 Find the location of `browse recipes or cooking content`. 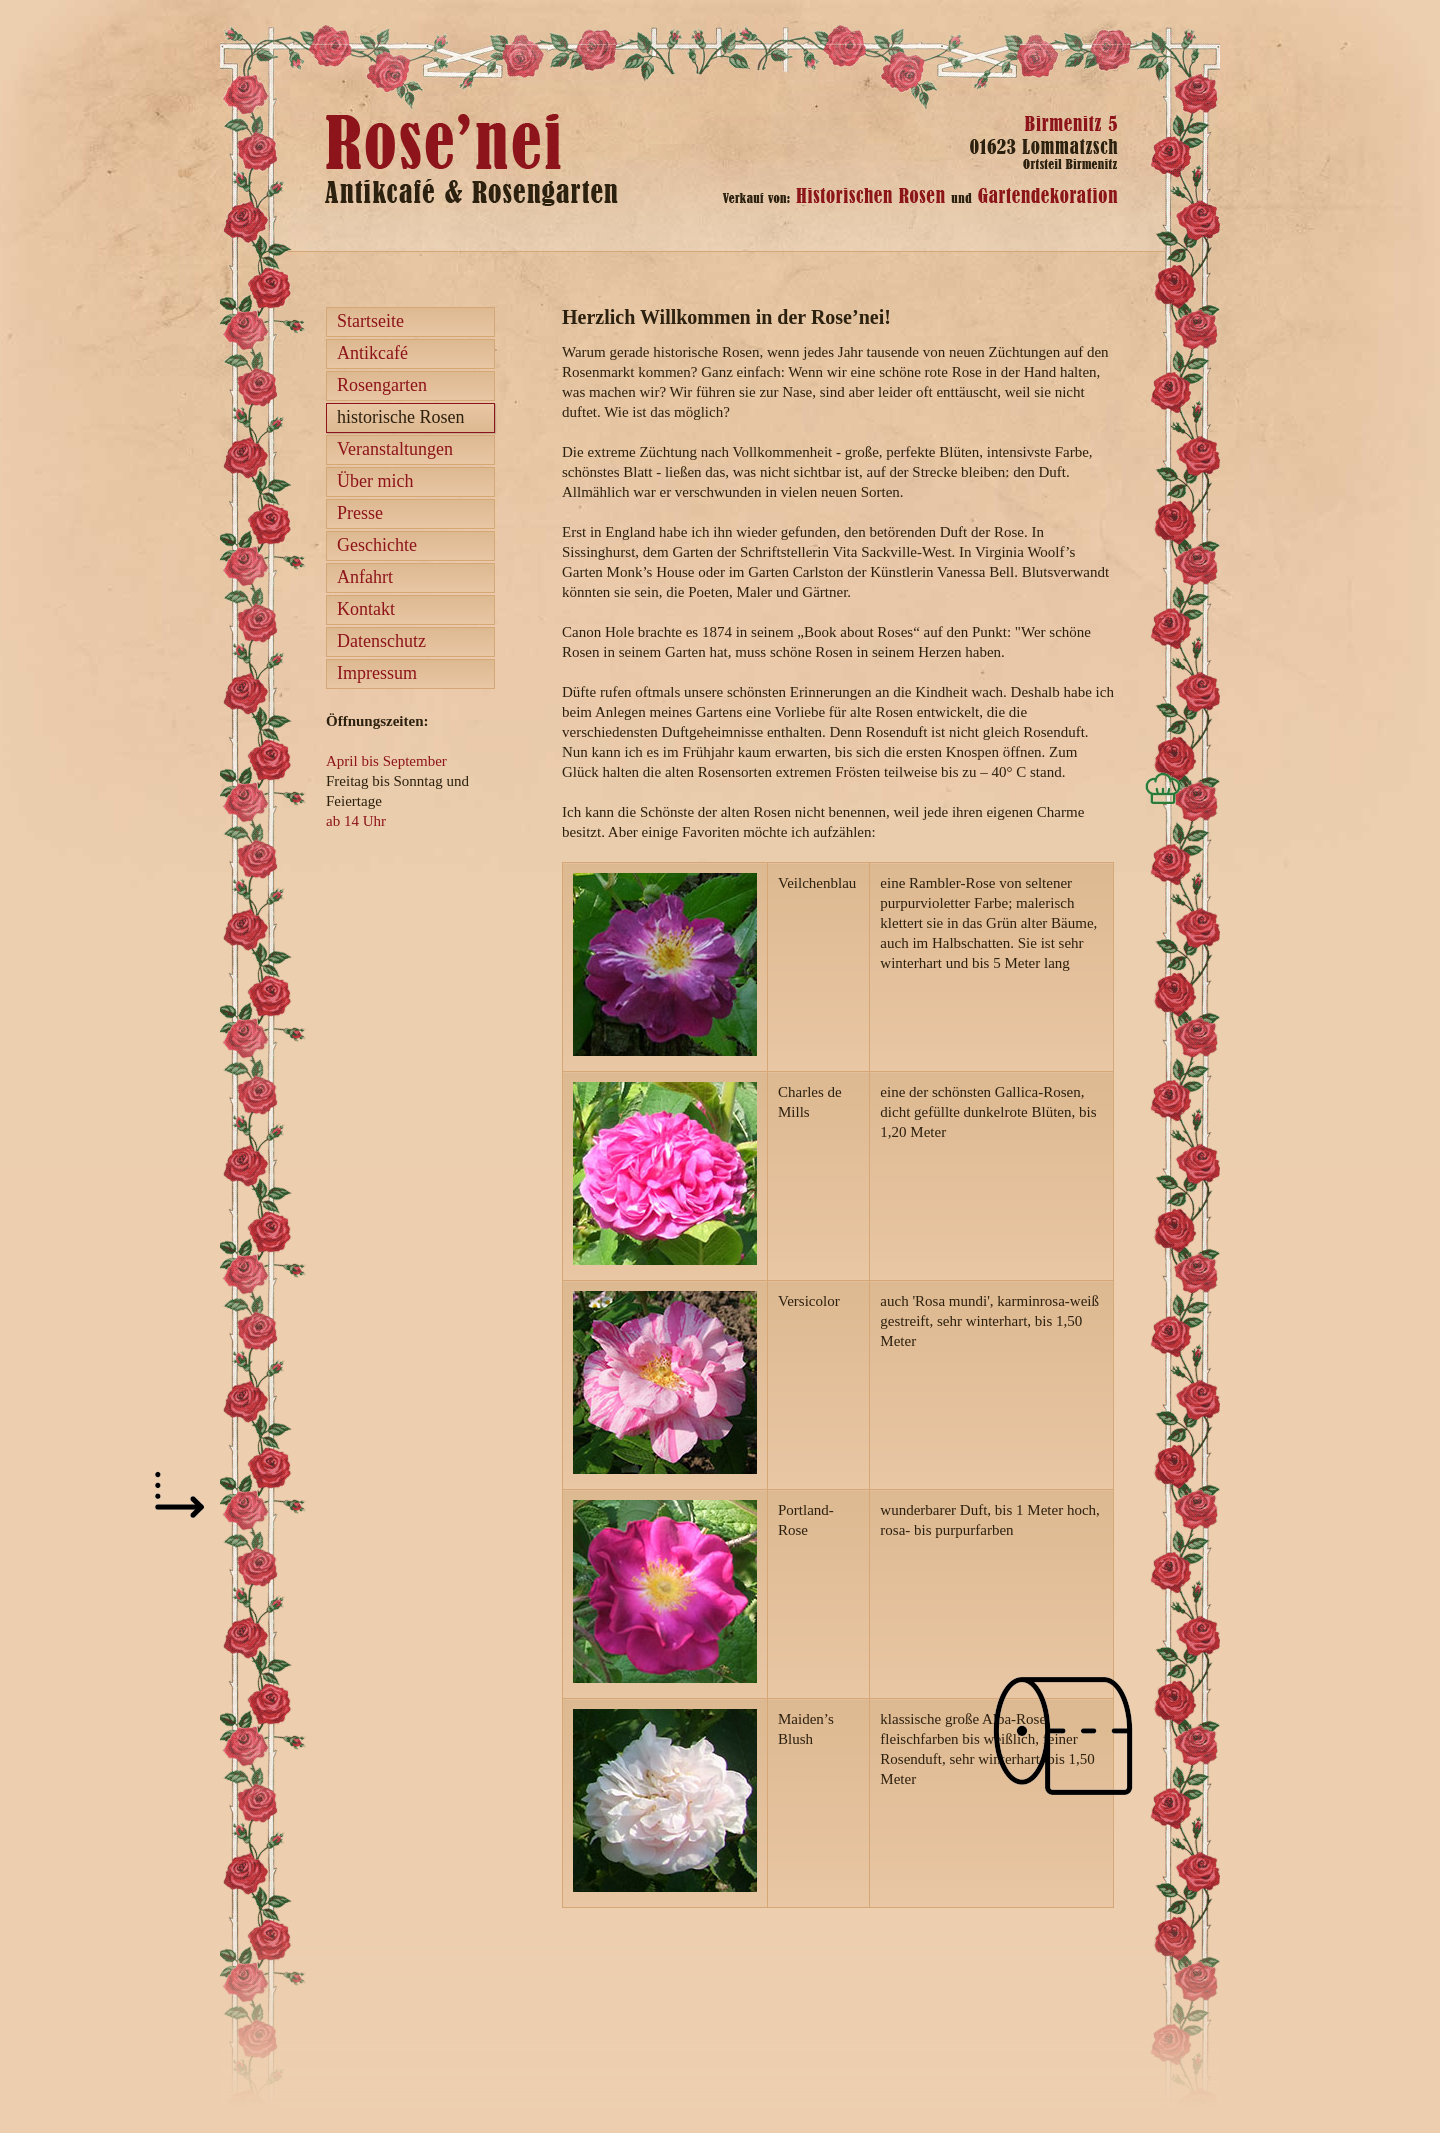

browse recipes or cooking content is located at coordinates (1163, 789).